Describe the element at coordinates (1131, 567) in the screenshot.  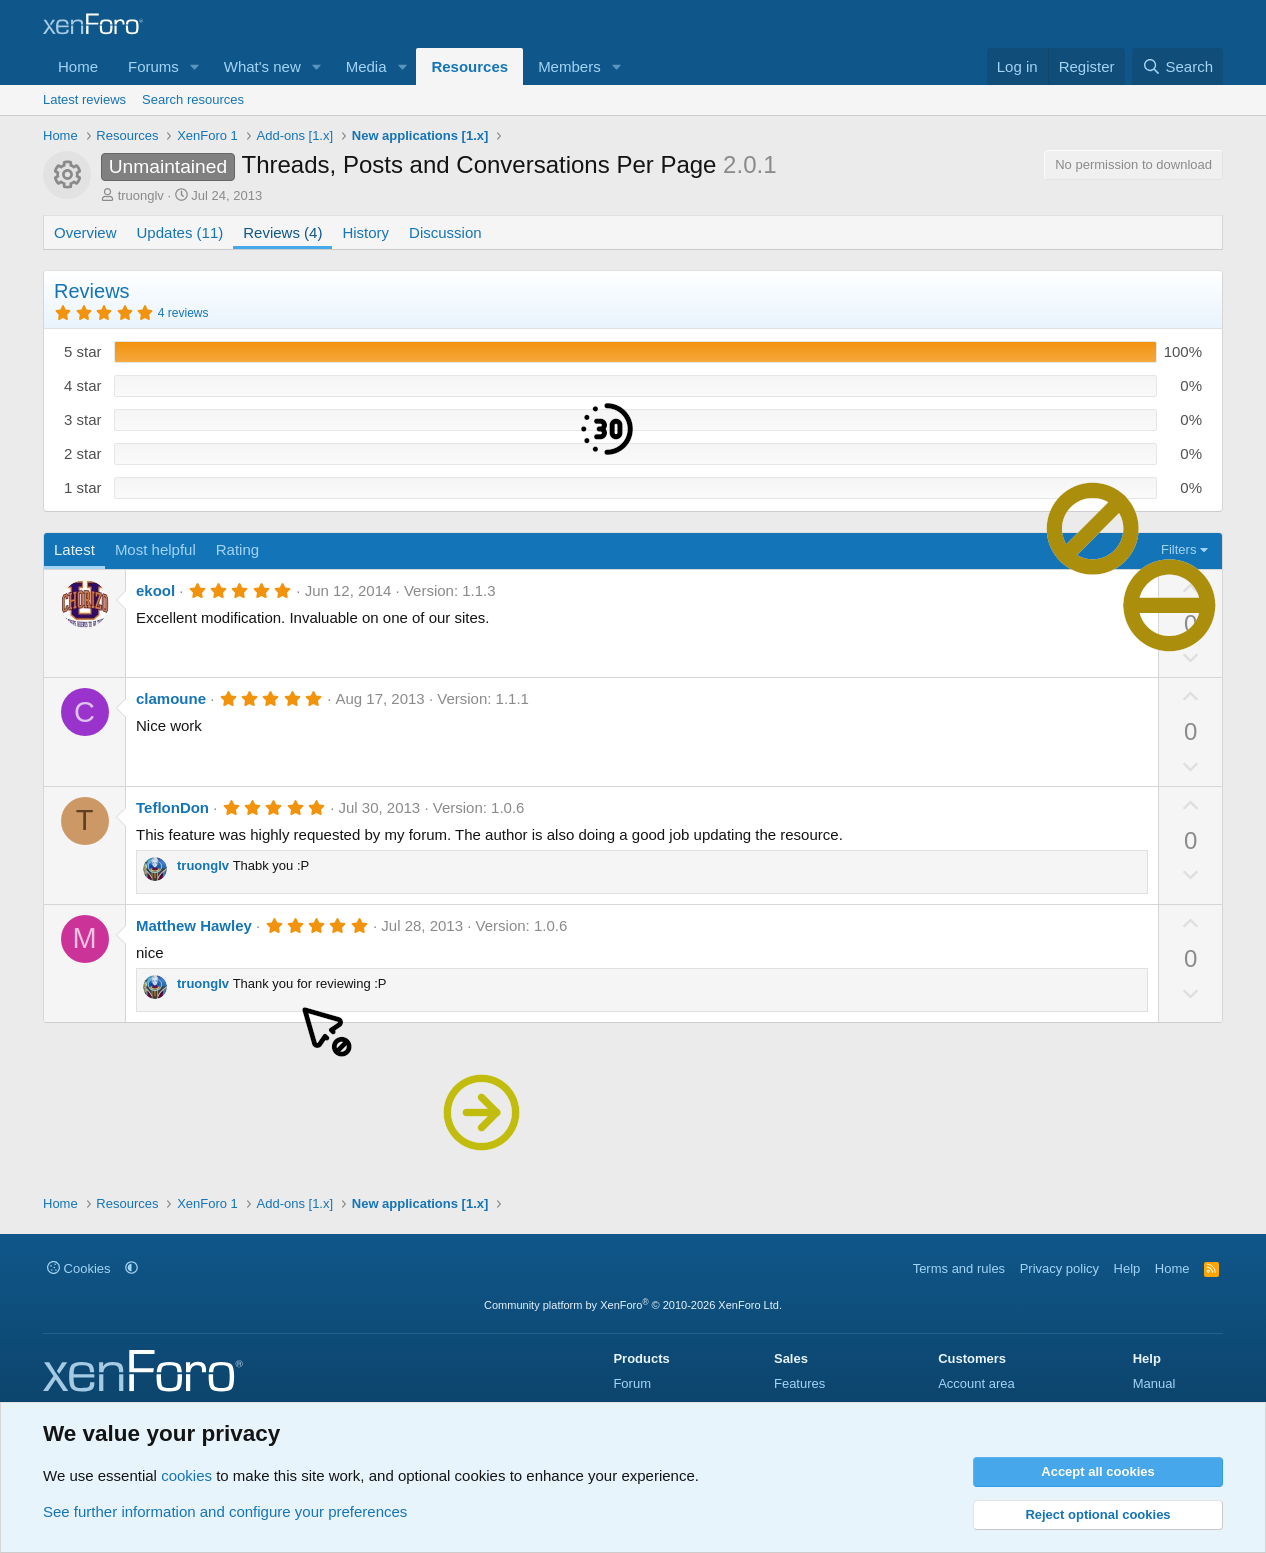
I see `view medication or prescription information` at that location.